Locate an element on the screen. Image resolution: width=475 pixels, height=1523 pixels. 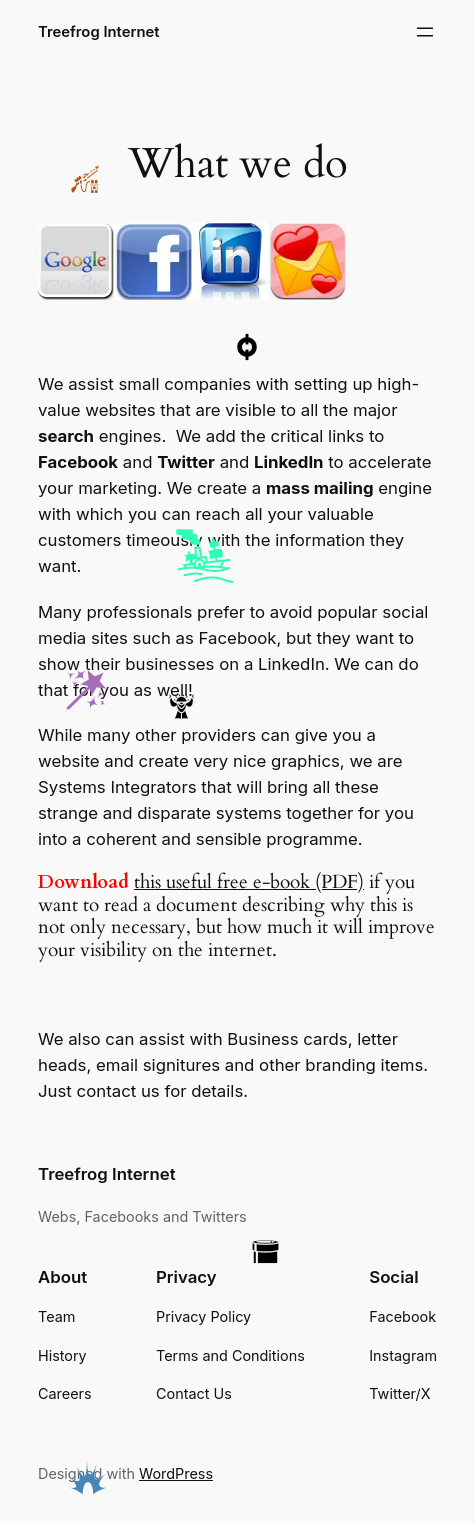
view naval fleet or warship units is located at coordinates (205, 558).